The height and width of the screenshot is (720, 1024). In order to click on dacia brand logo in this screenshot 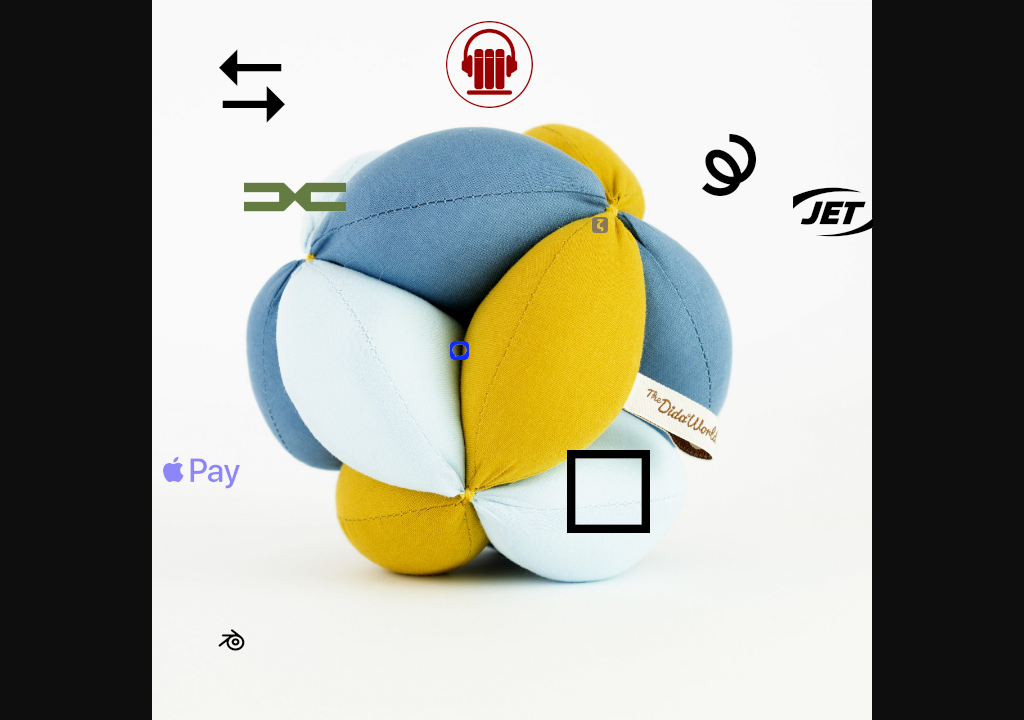, I will do `click(295, 197)`.